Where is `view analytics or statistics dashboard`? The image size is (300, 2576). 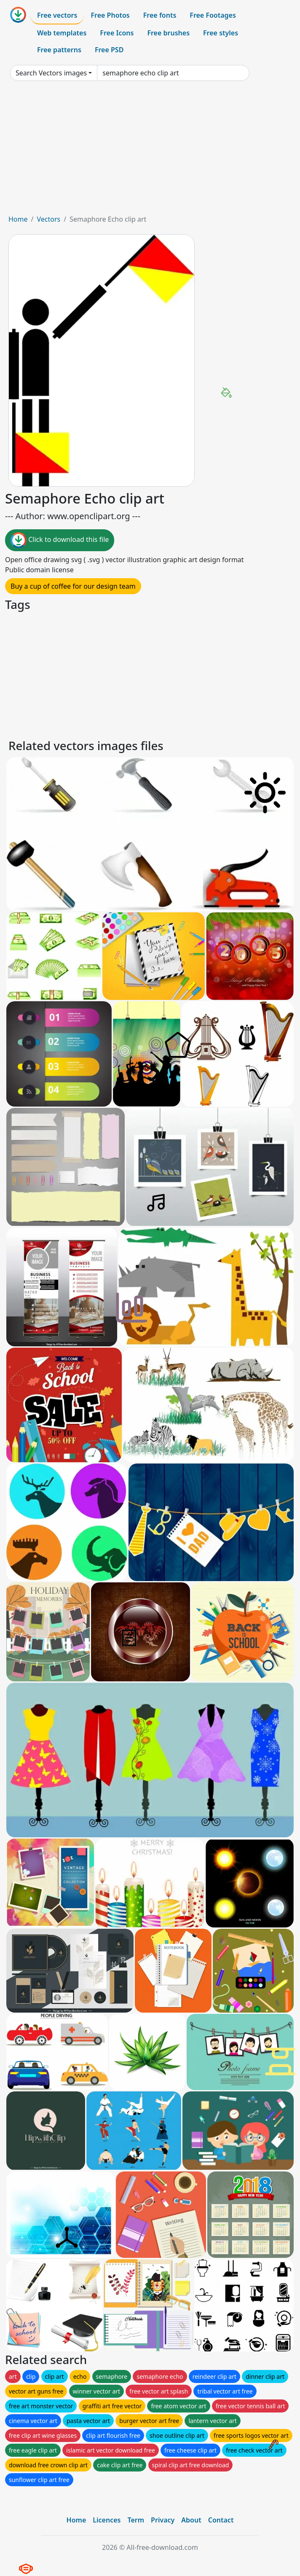 view analytics or statistics dashboard is located at coordinates (131, 1308).